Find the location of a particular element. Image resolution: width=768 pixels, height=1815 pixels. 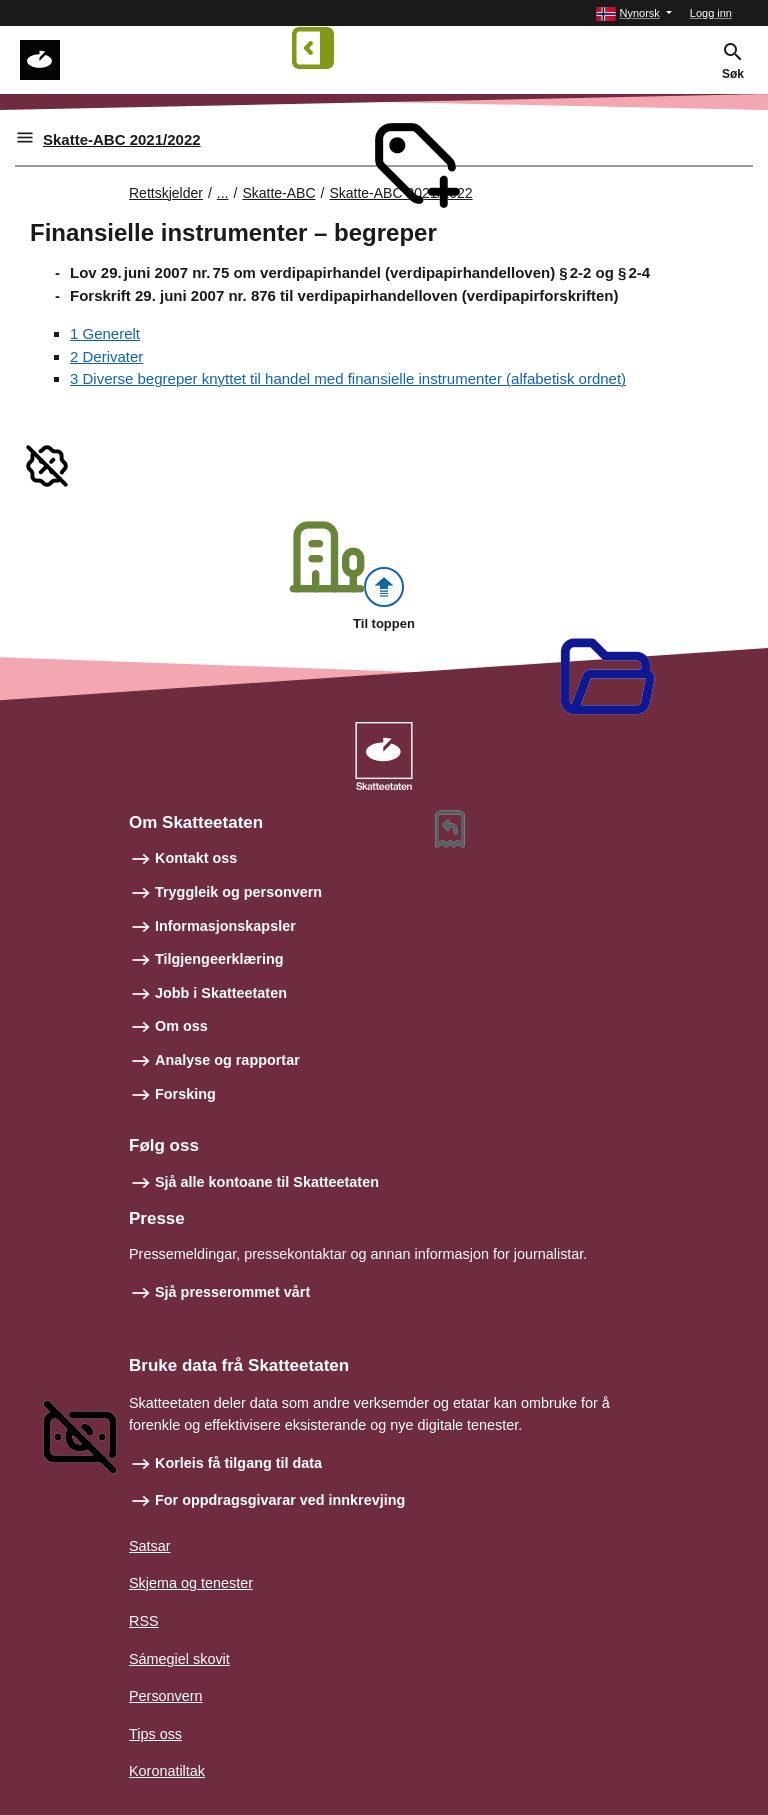

open folder to view contents is located at coordinates (605, 678).